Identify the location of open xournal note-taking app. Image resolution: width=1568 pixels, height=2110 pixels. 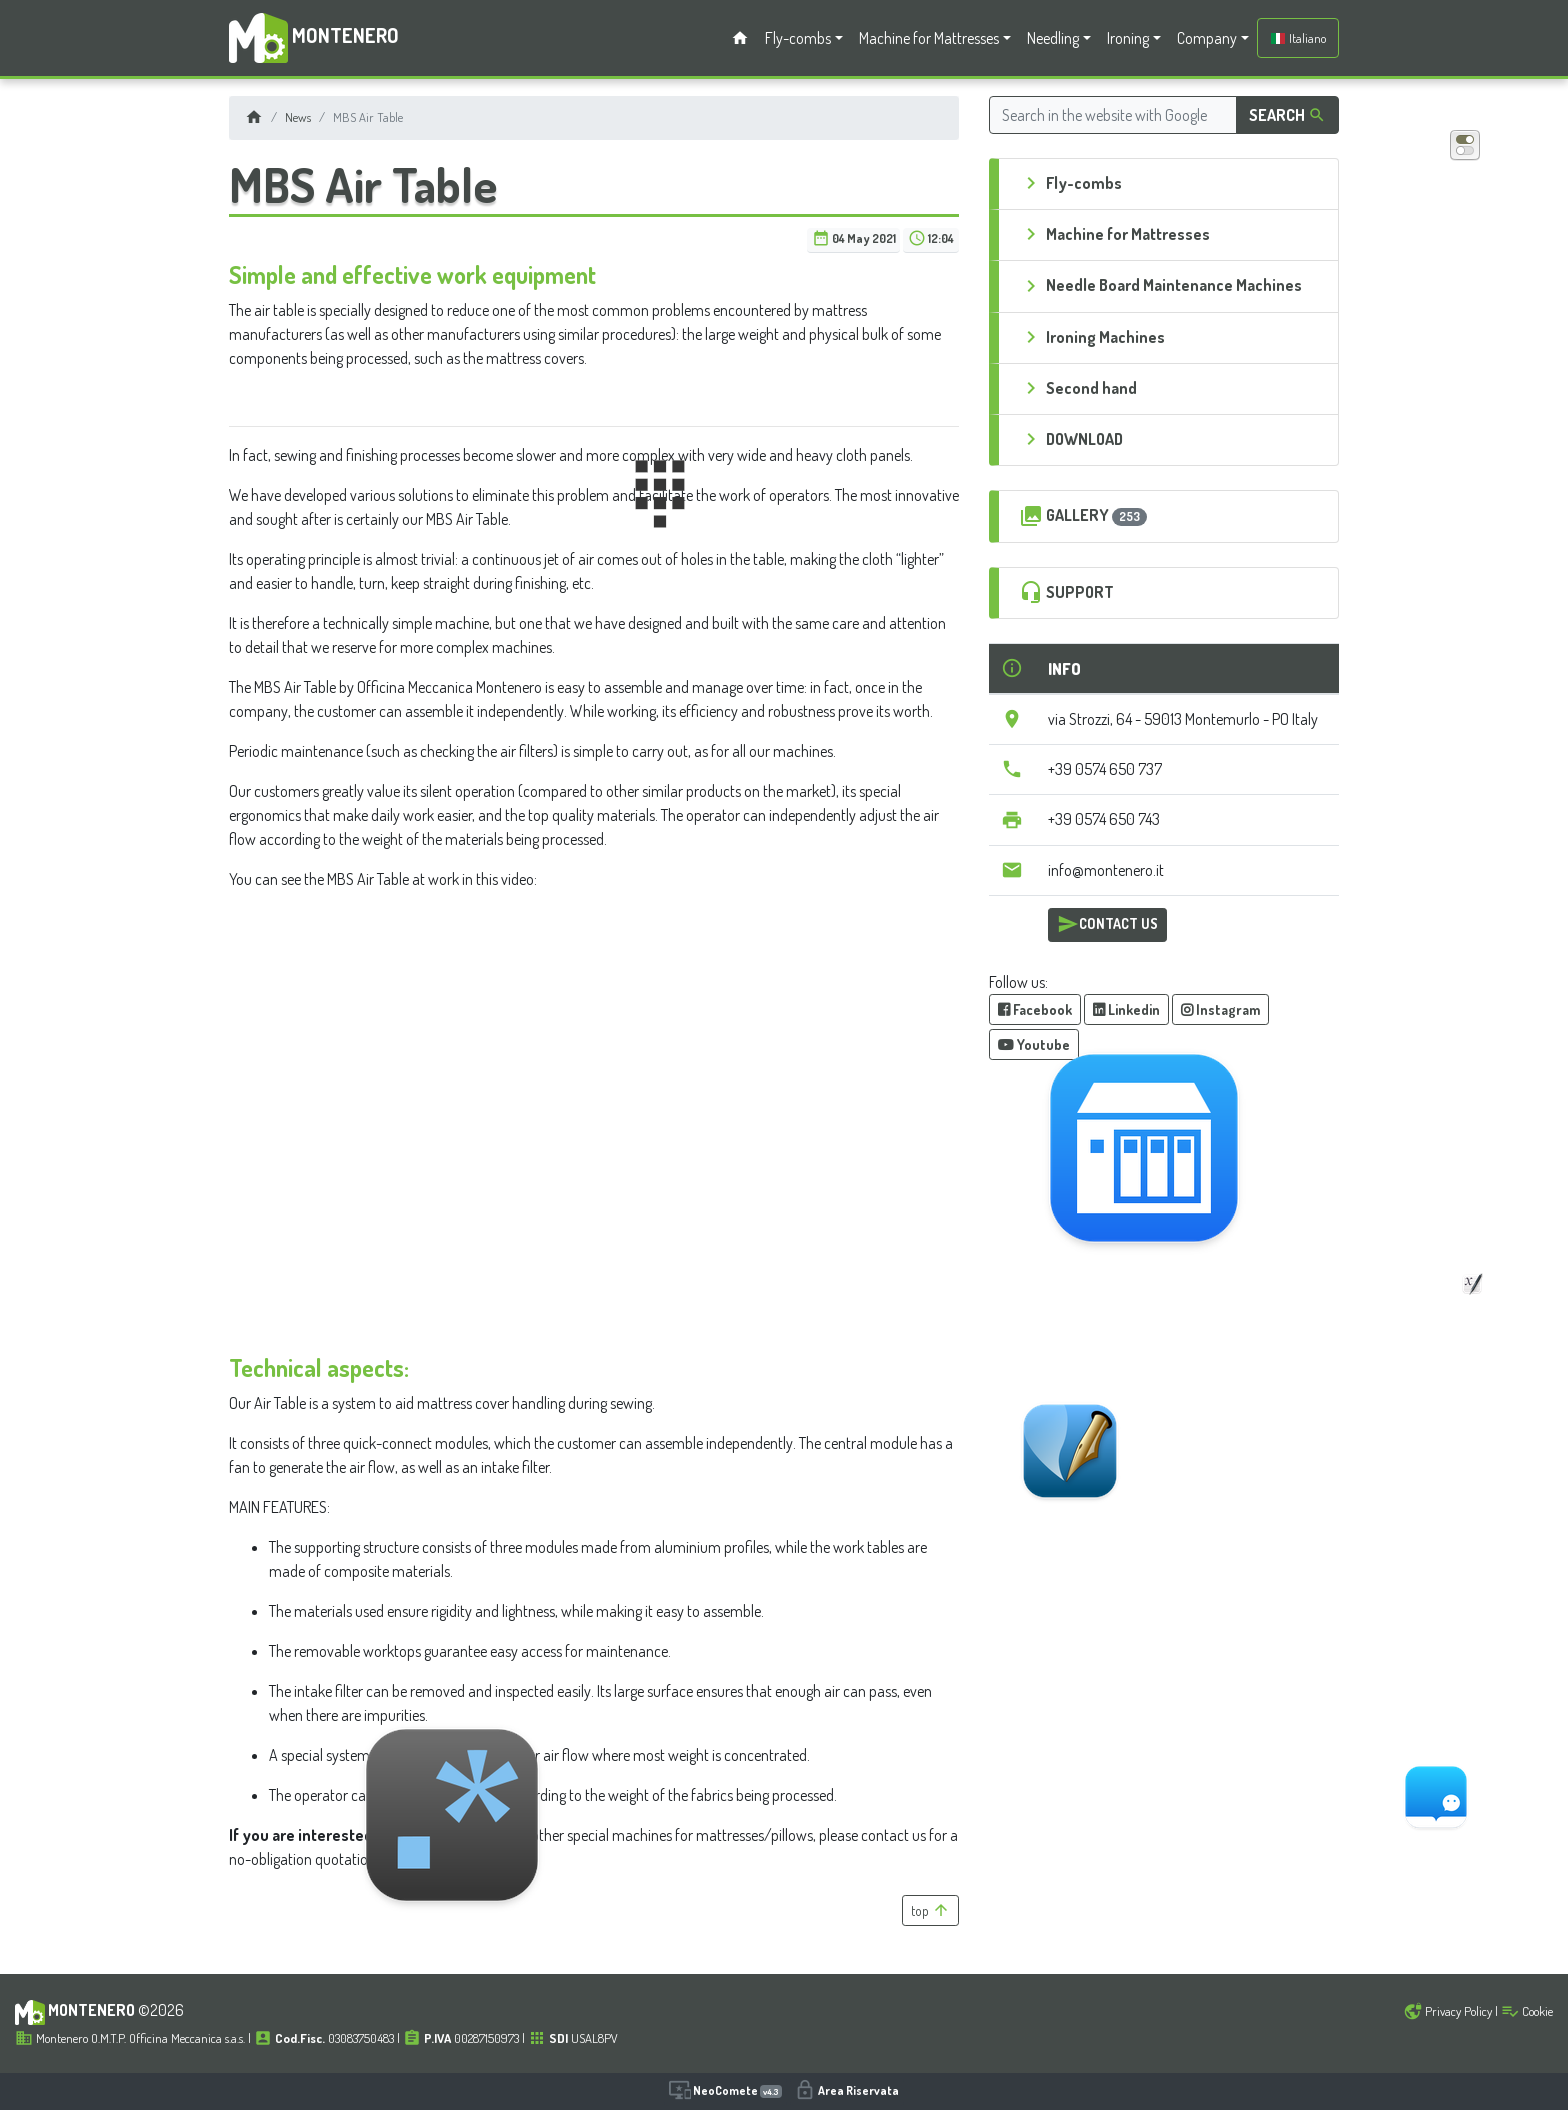
(1472, 1284).